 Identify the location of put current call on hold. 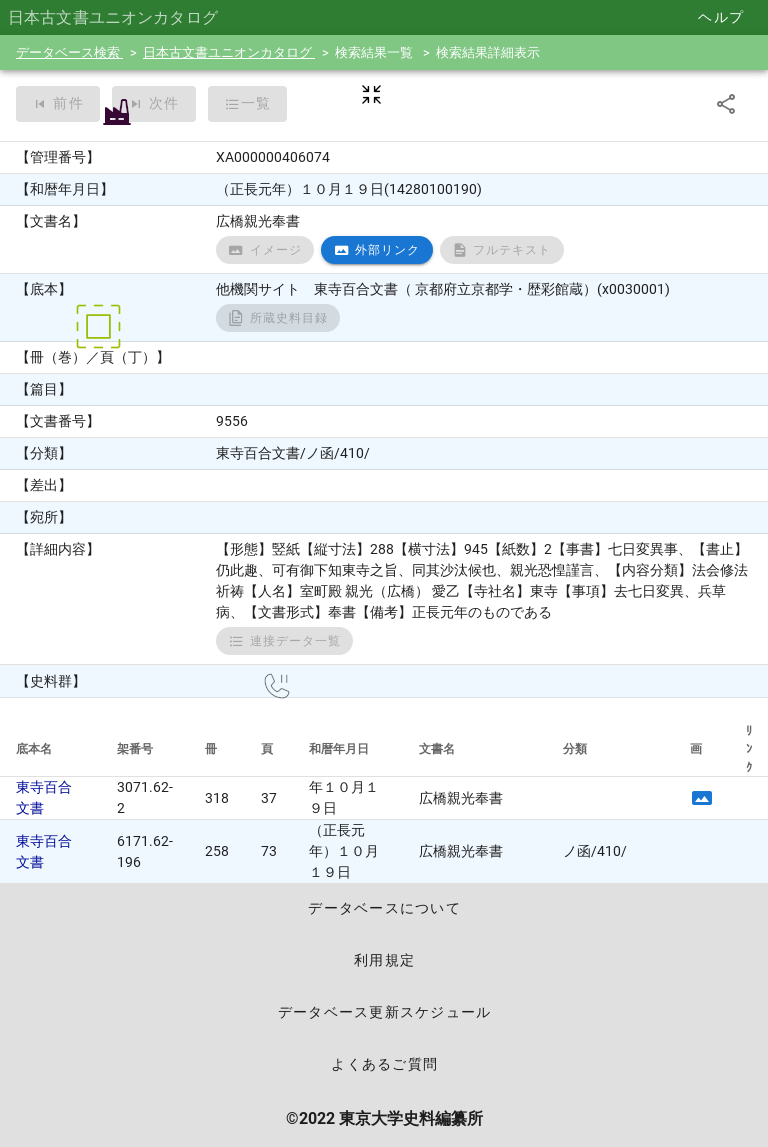
(277, 685).